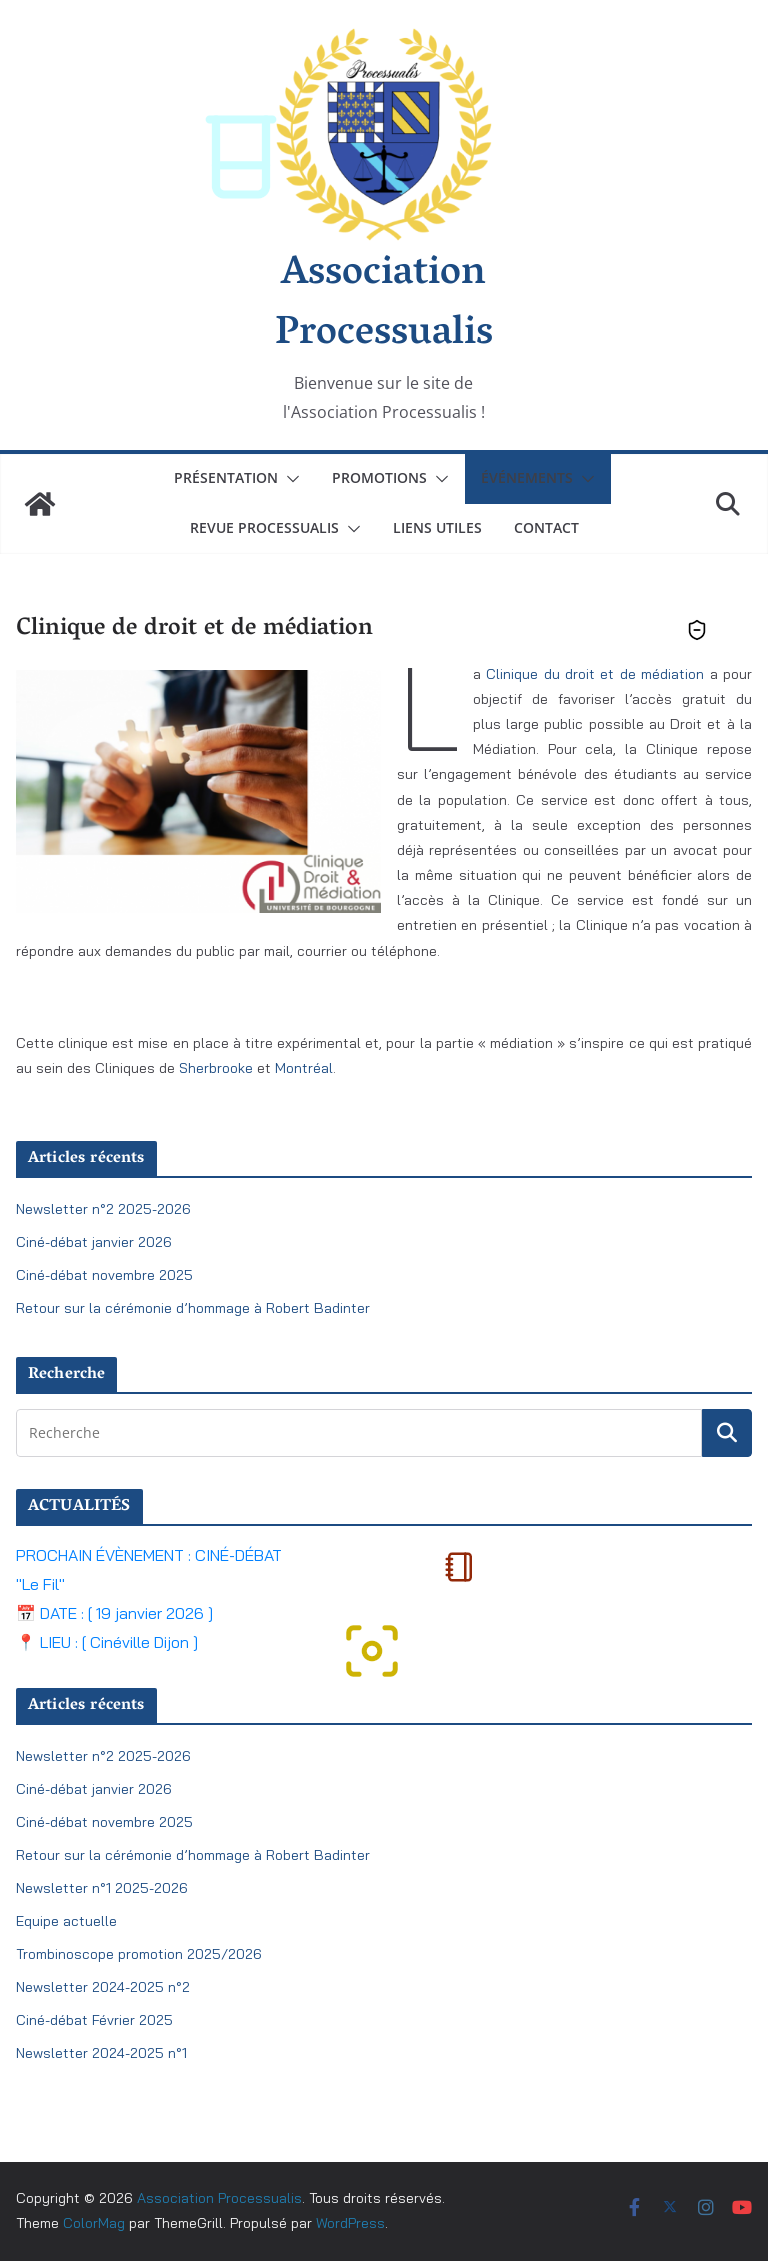 The height and width of the screenshot is (2261, 768). What do you see at coordinates (460, 1567) in the screenshot?
I see `open your notebook` at bounding box center [460, 1567].